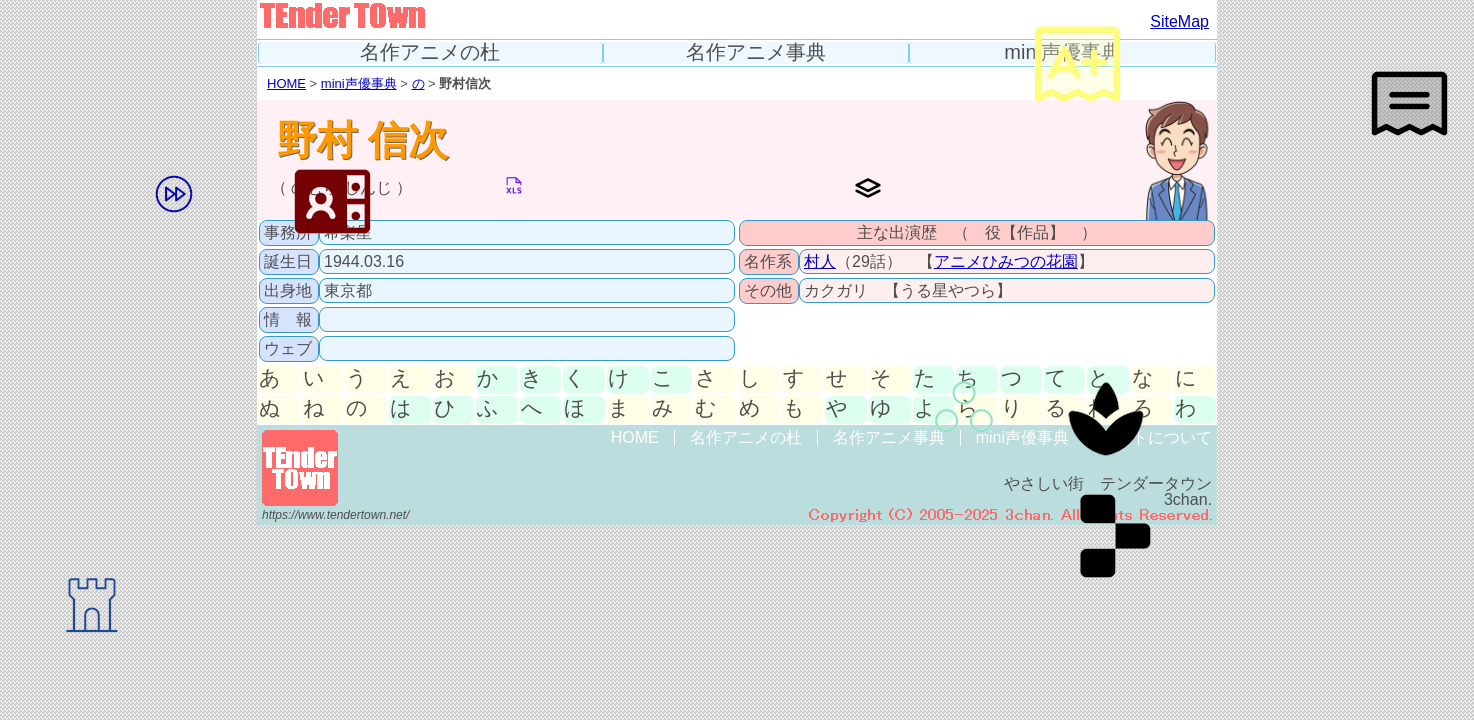  I want to click on skip forward in media playback, so click(174, 194).